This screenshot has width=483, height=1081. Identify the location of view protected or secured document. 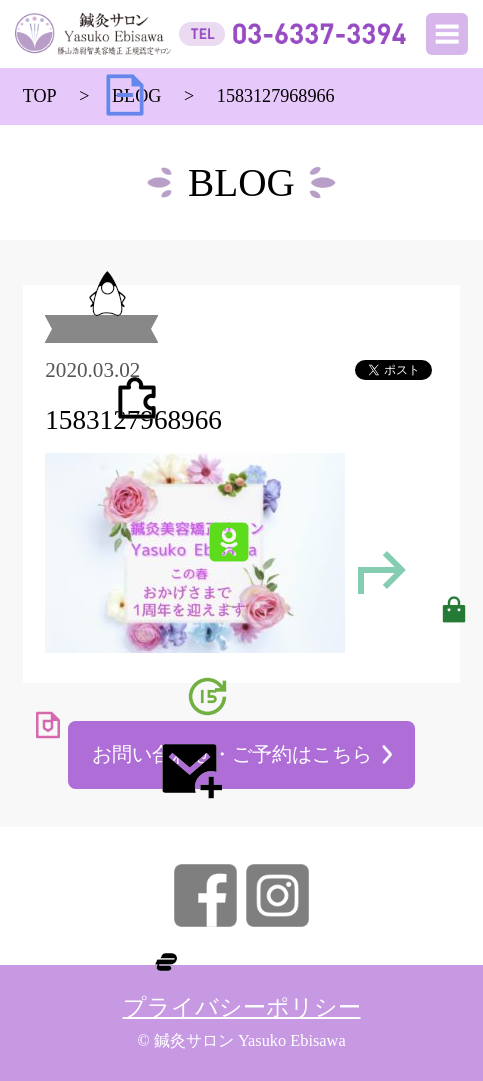
(48, 725).